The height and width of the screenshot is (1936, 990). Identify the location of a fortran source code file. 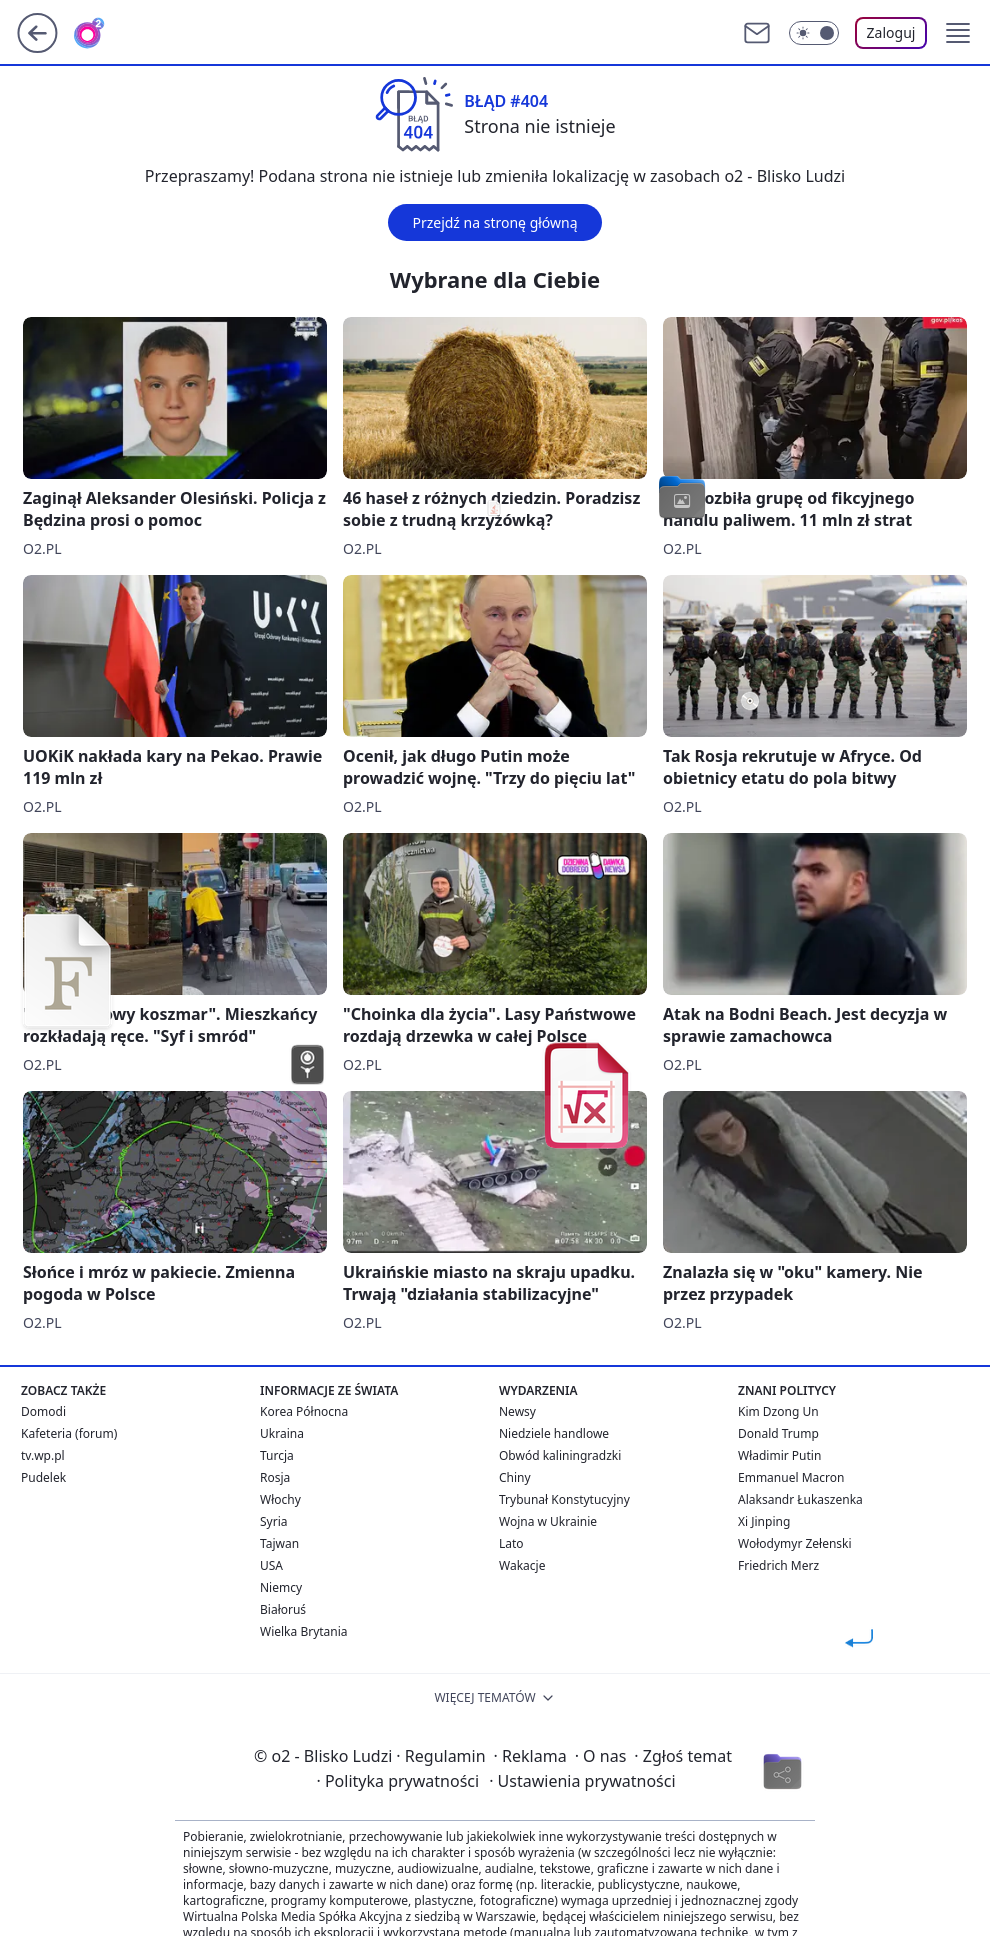
(67, 972).